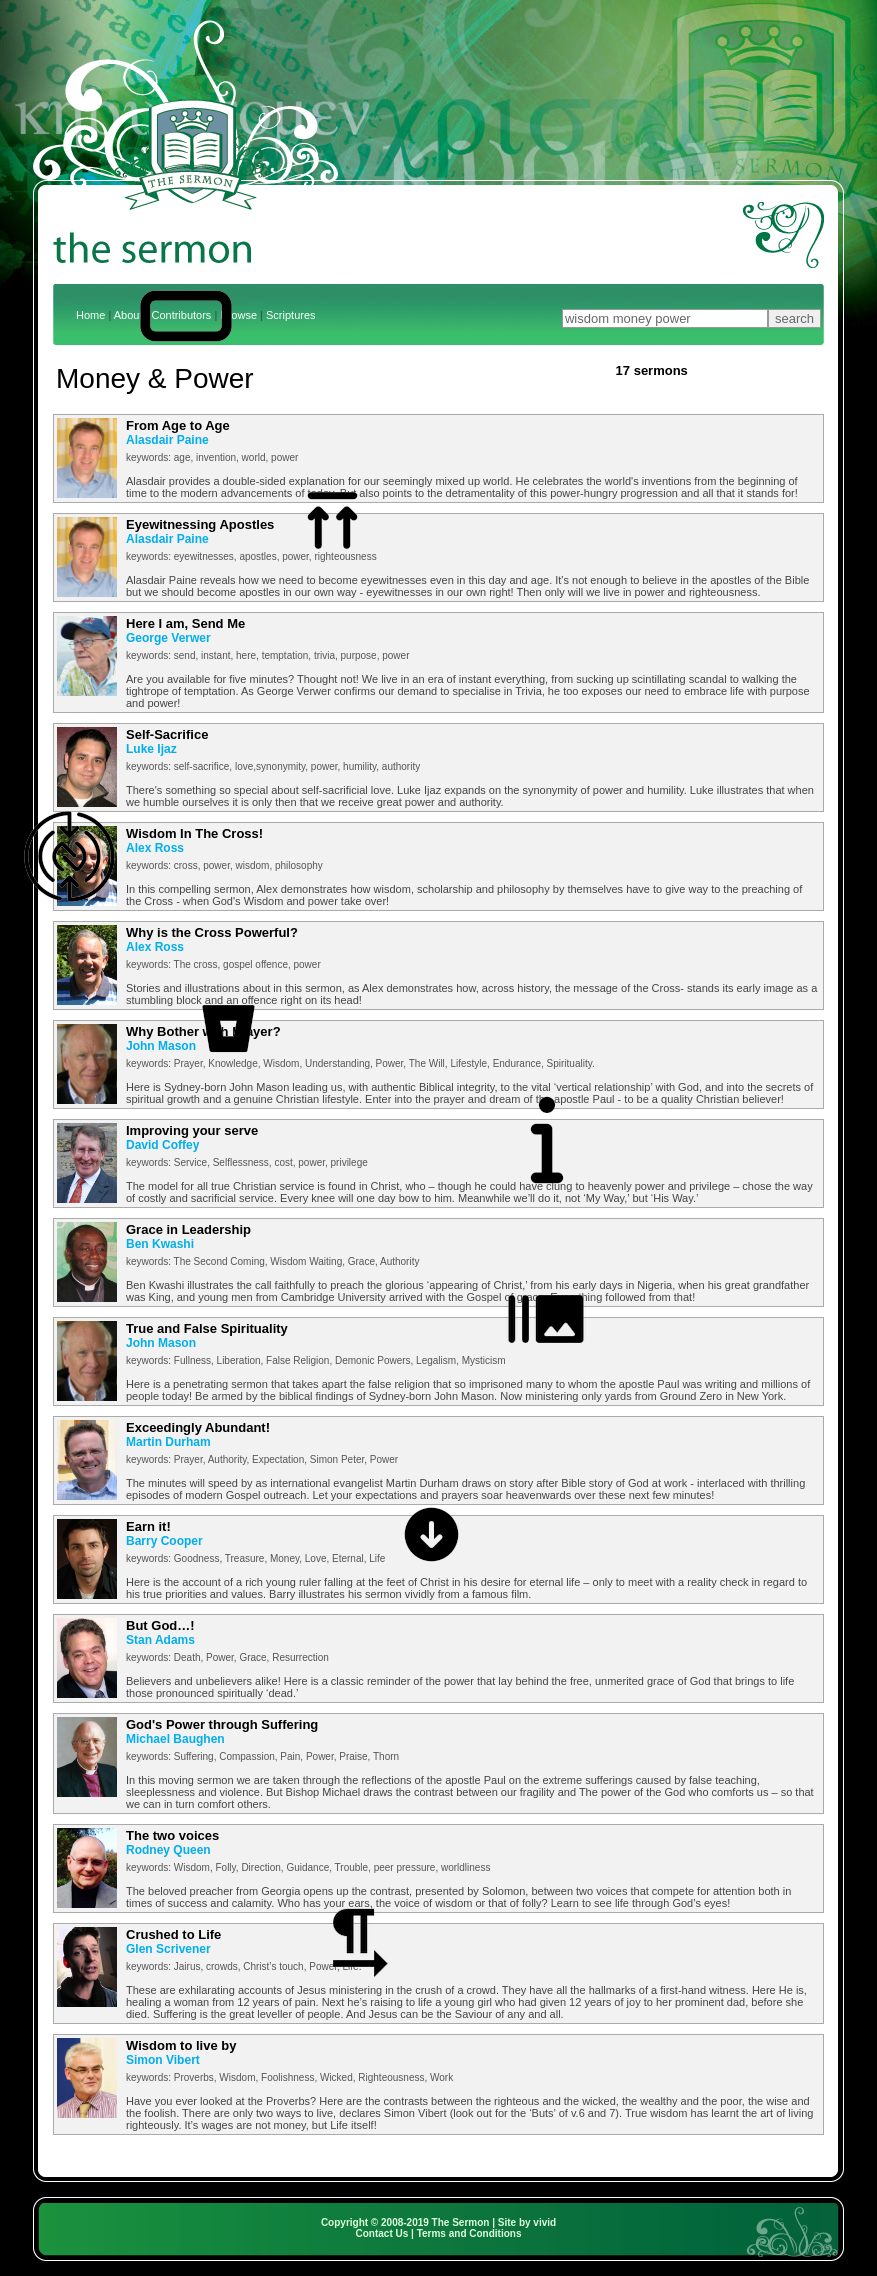 The height and width of the screenshot is (2276, 877). I want to click on view more information about this item, so click(547, 1140).